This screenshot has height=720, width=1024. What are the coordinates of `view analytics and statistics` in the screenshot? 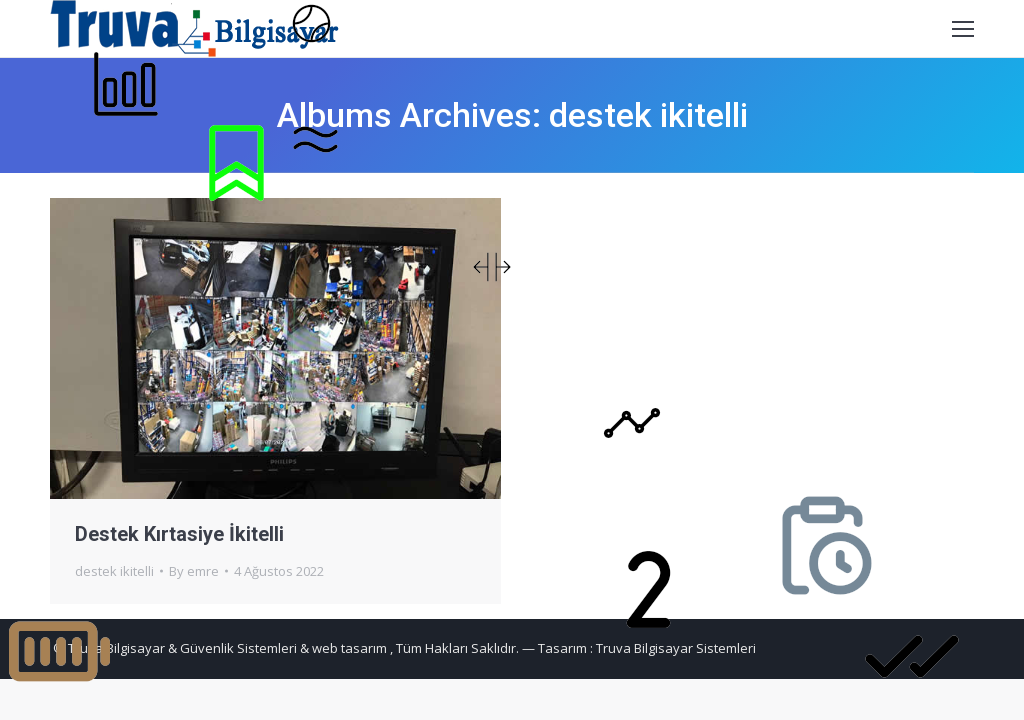 It's located at (632, 423).